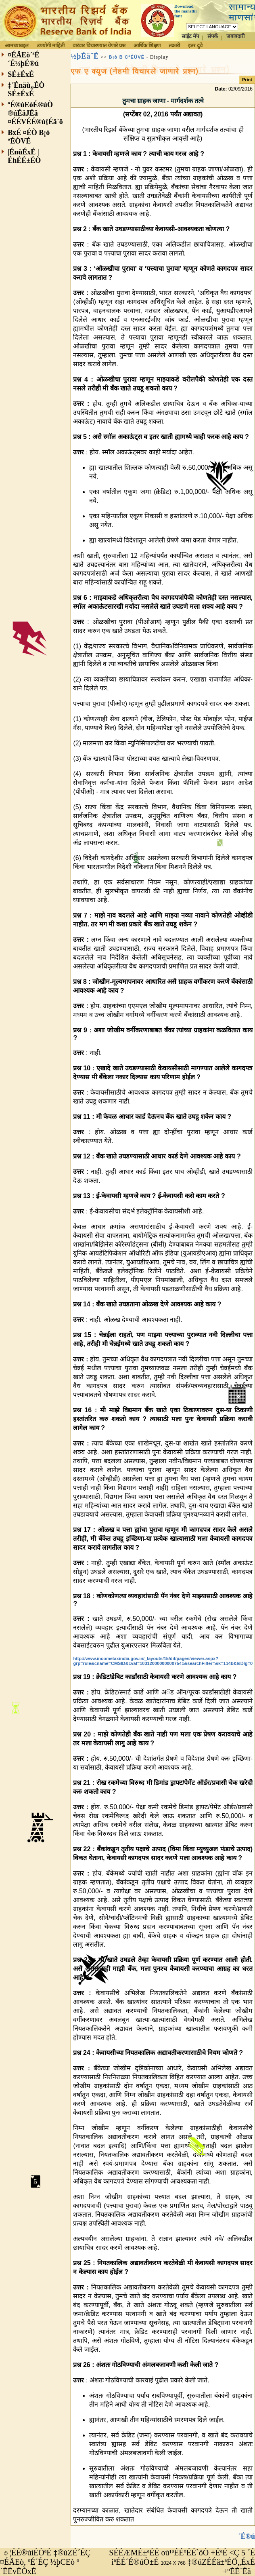  Describe the element at coordinates (15, 1708) in the screenshot. I see `indicates a timer or countdown in progress` at that location.